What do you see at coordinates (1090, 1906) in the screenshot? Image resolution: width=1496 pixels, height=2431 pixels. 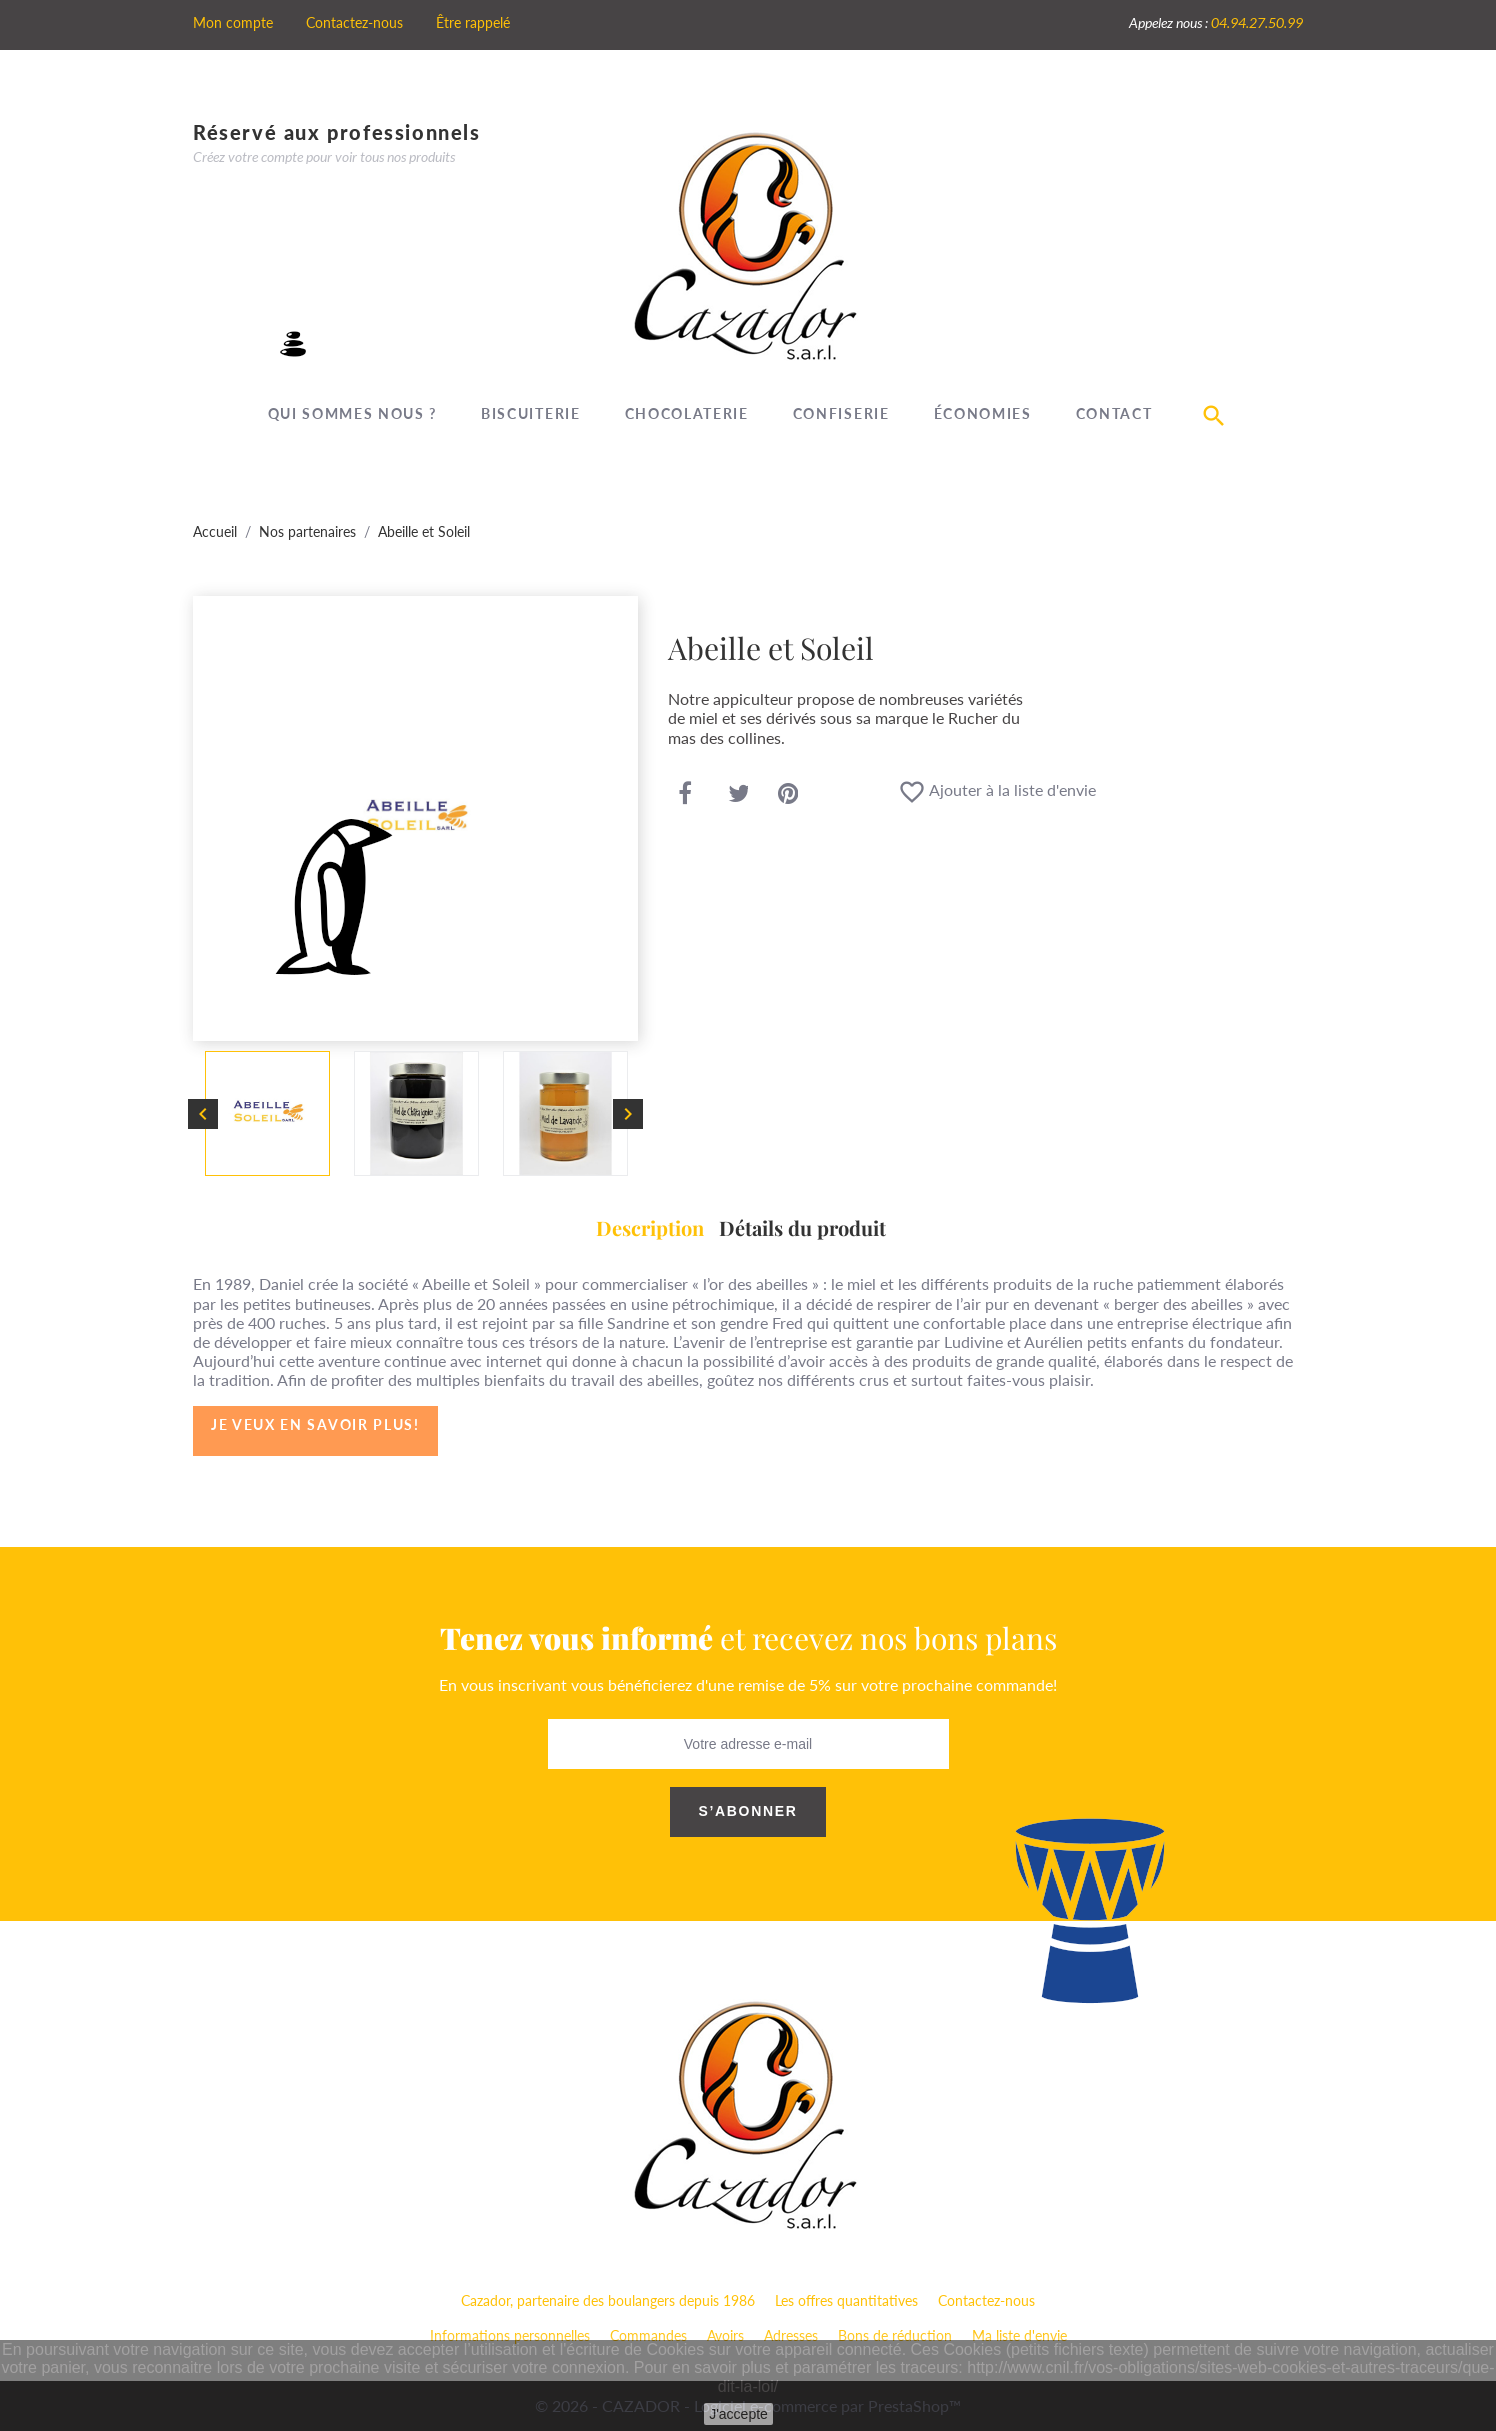 I see `select djembe or african drum instrument` at bounding box center [1090, 1906].